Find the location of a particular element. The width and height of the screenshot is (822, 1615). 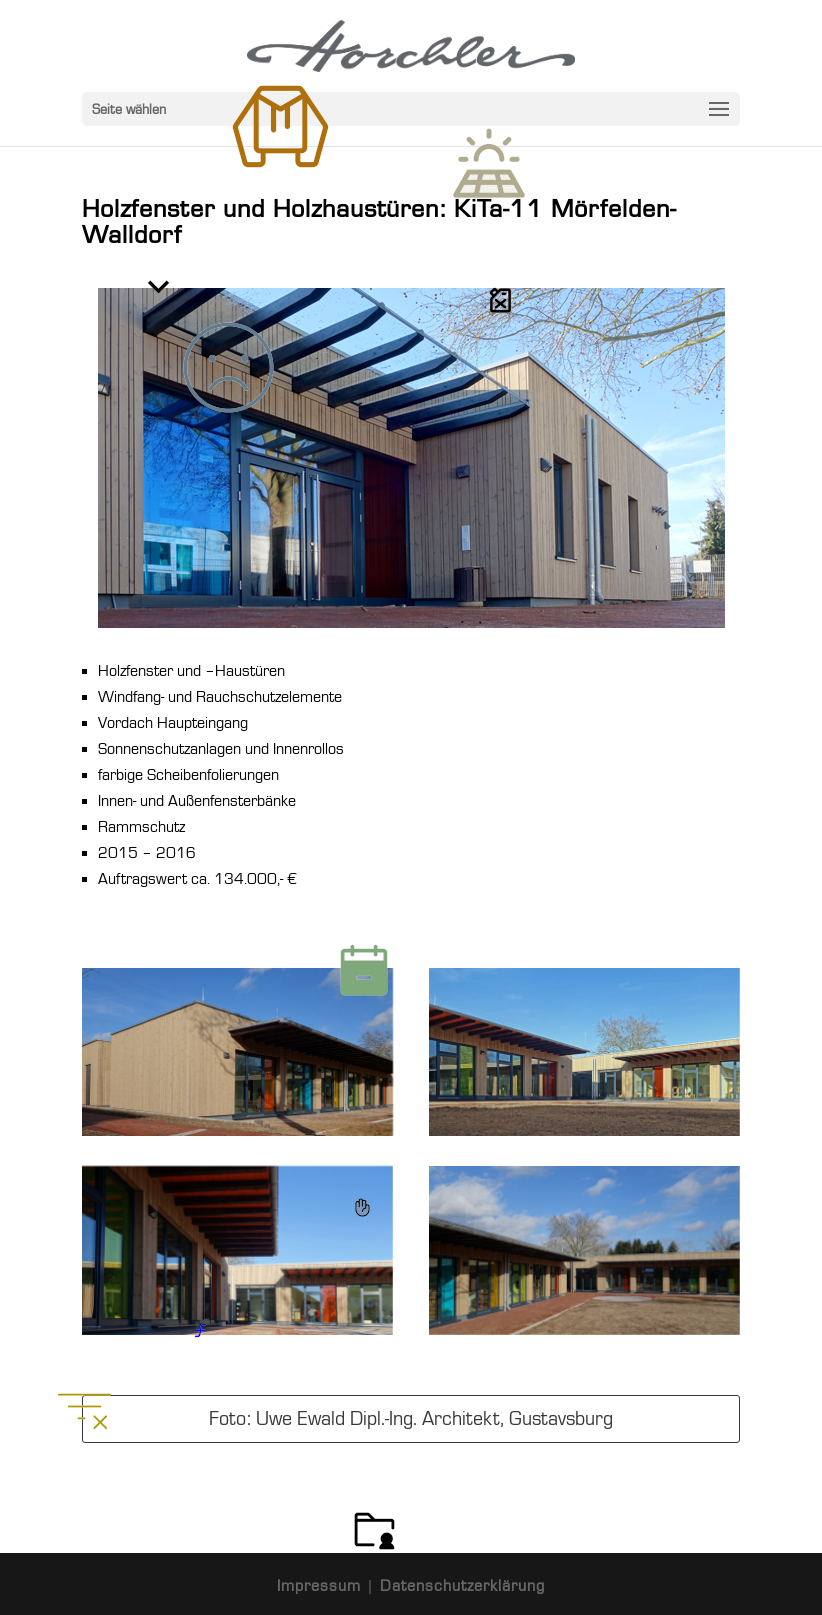

expand to show more content is located at coordinates (158, 286).